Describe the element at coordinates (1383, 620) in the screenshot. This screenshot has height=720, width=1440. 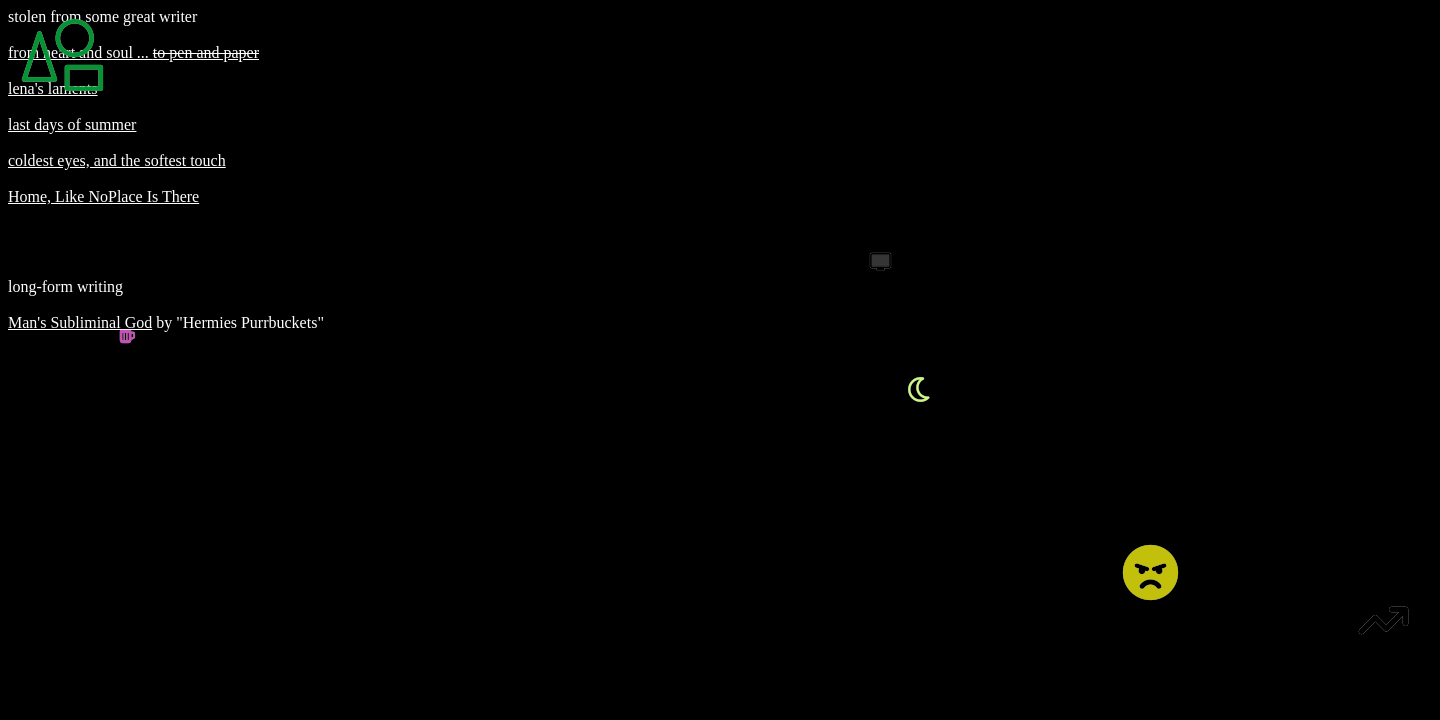
I see `view trending or popular content` at that location.